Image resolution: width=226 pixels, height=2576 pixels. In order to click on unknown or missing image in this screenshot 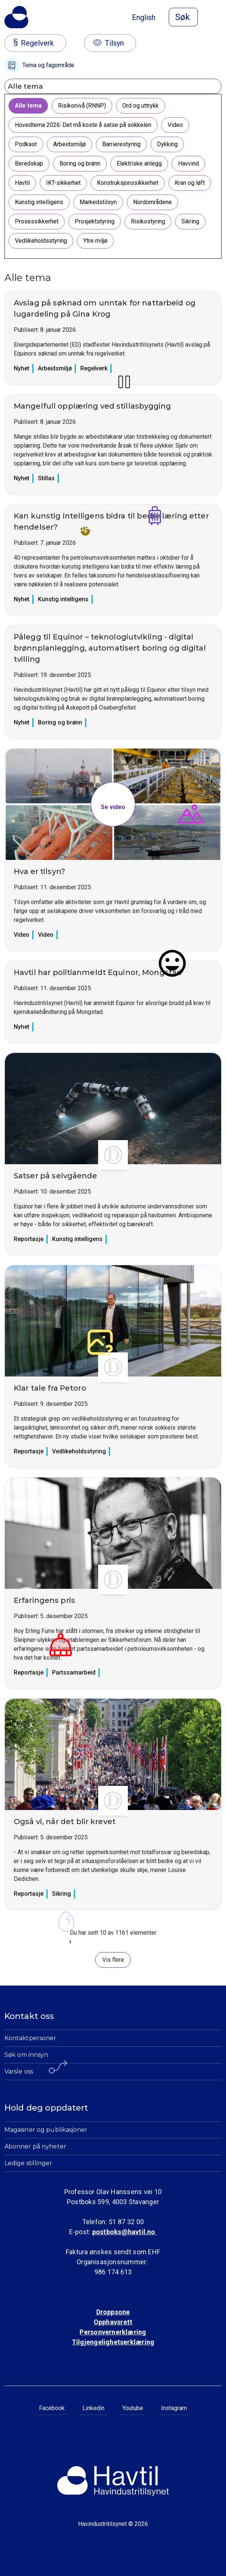, I will do `click(100, 1342)`.